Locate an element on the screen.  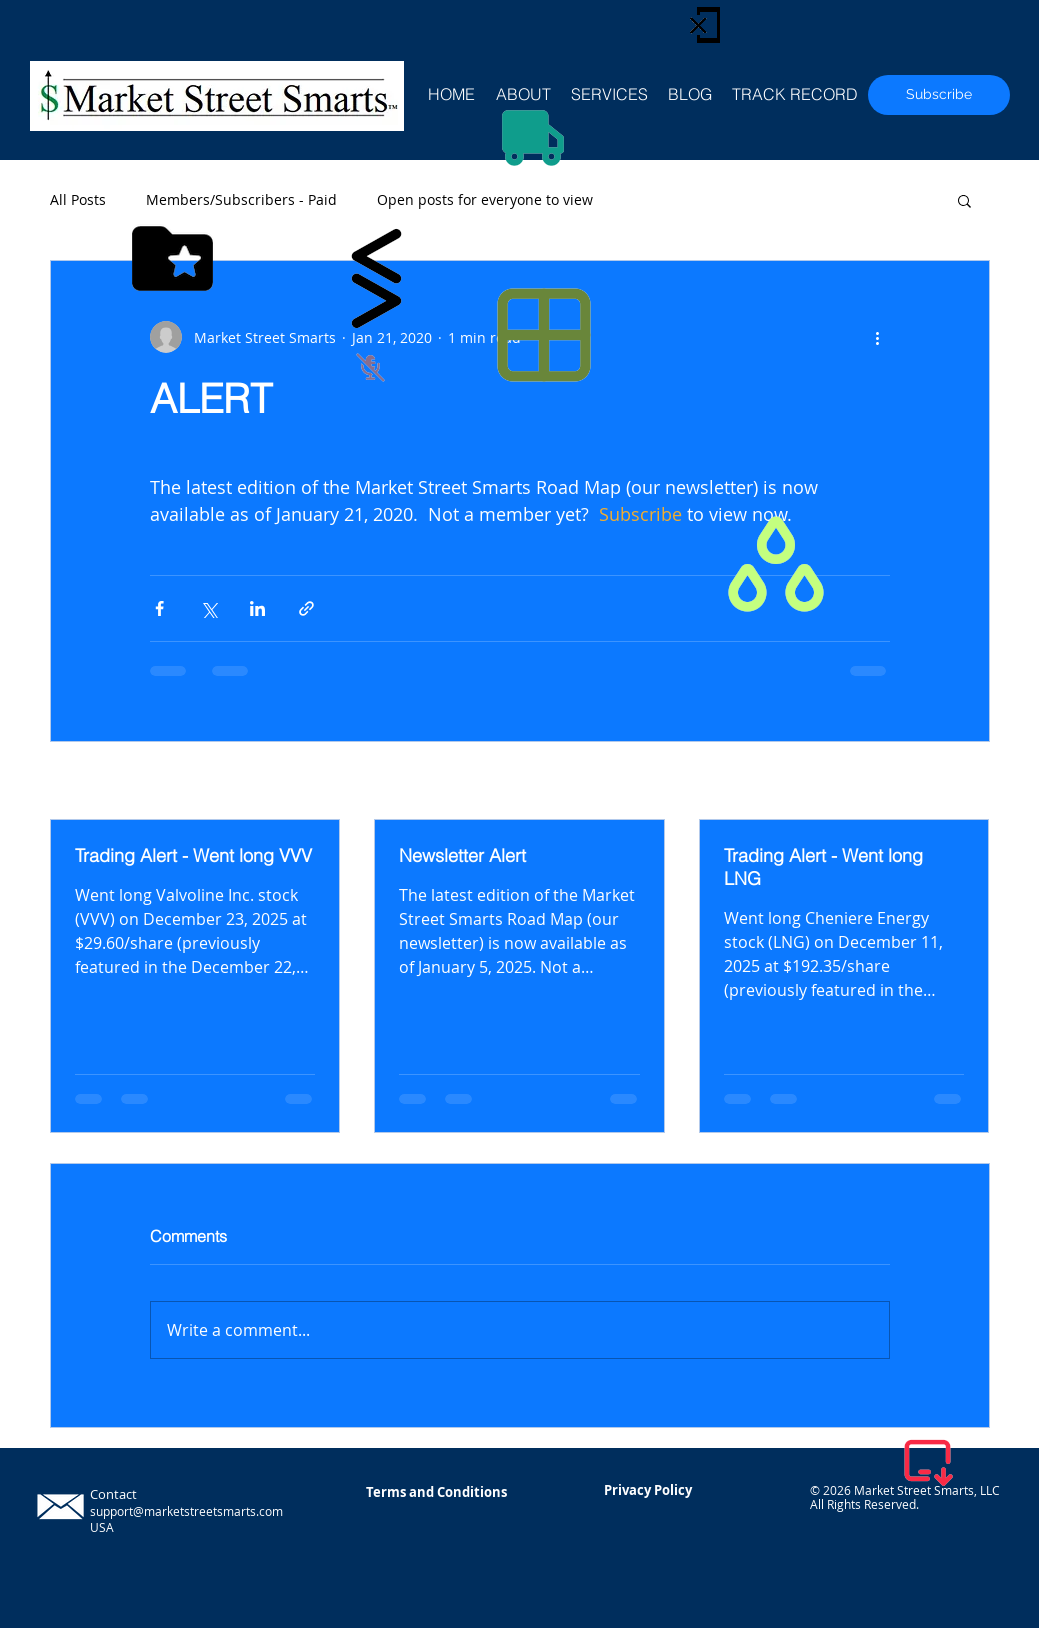
access delivery or shipping options is located at coordinates (533, 138).